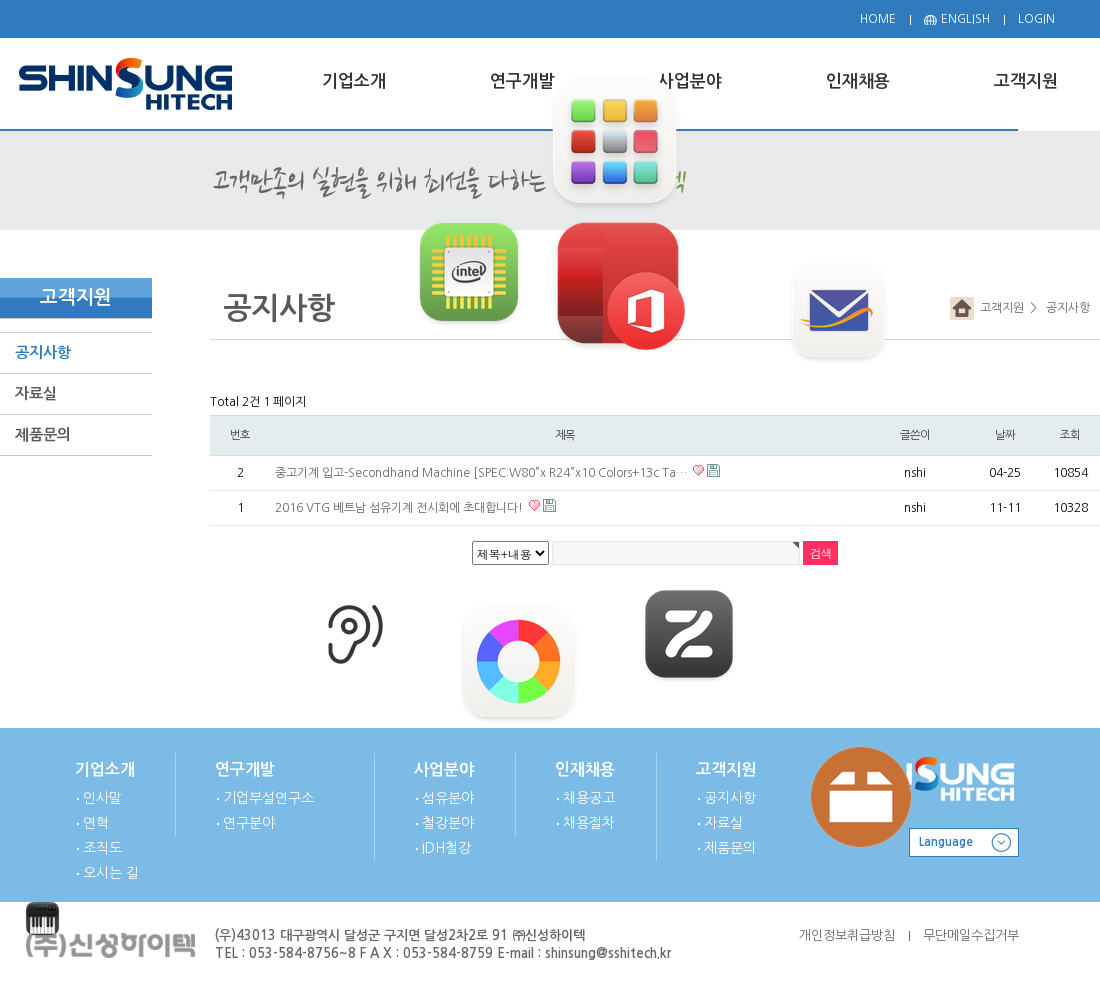  I want to click on open audio MIDI setup to configure sound devices, so click(42, 918).